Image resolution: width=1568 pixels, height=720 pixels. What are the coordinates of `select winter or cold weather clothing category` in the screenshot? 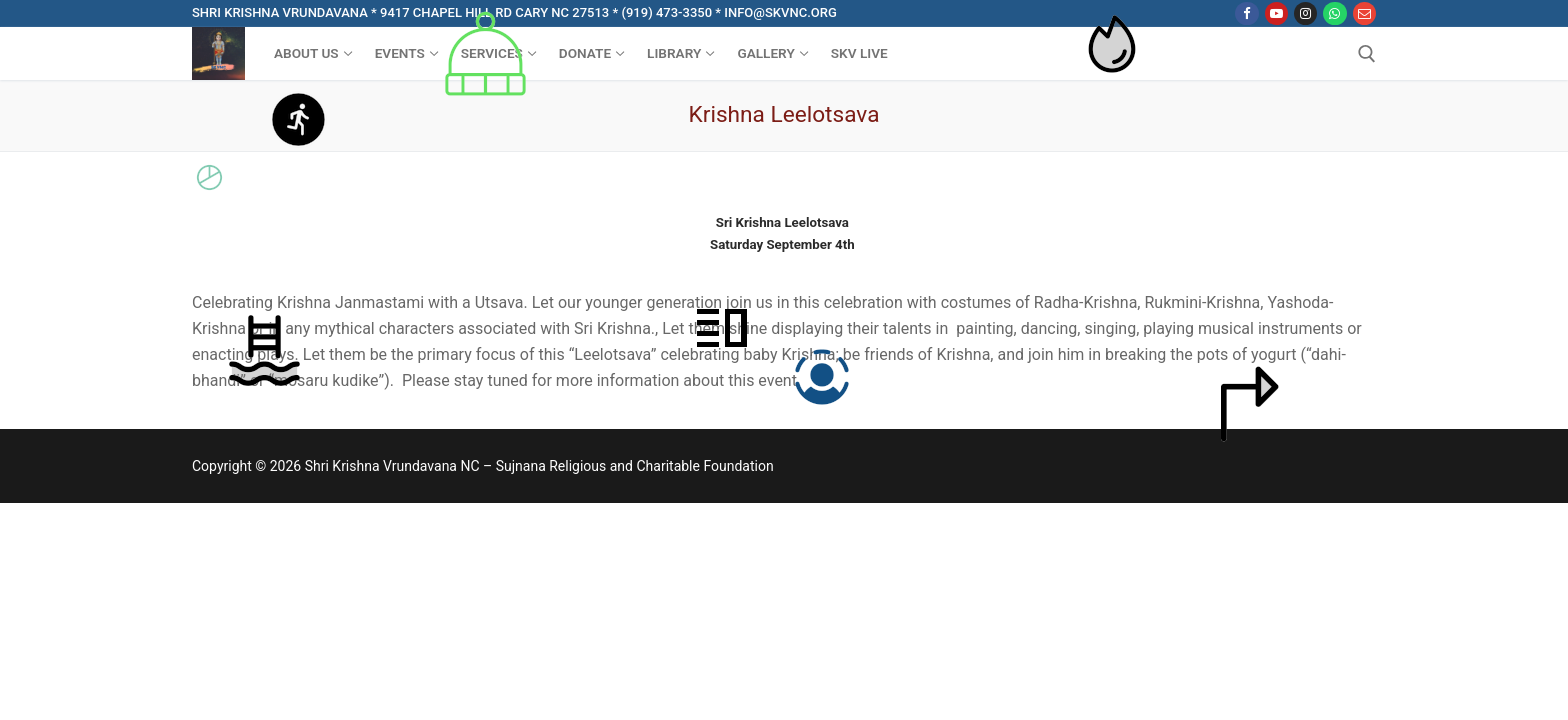 It's located at (485, 58).